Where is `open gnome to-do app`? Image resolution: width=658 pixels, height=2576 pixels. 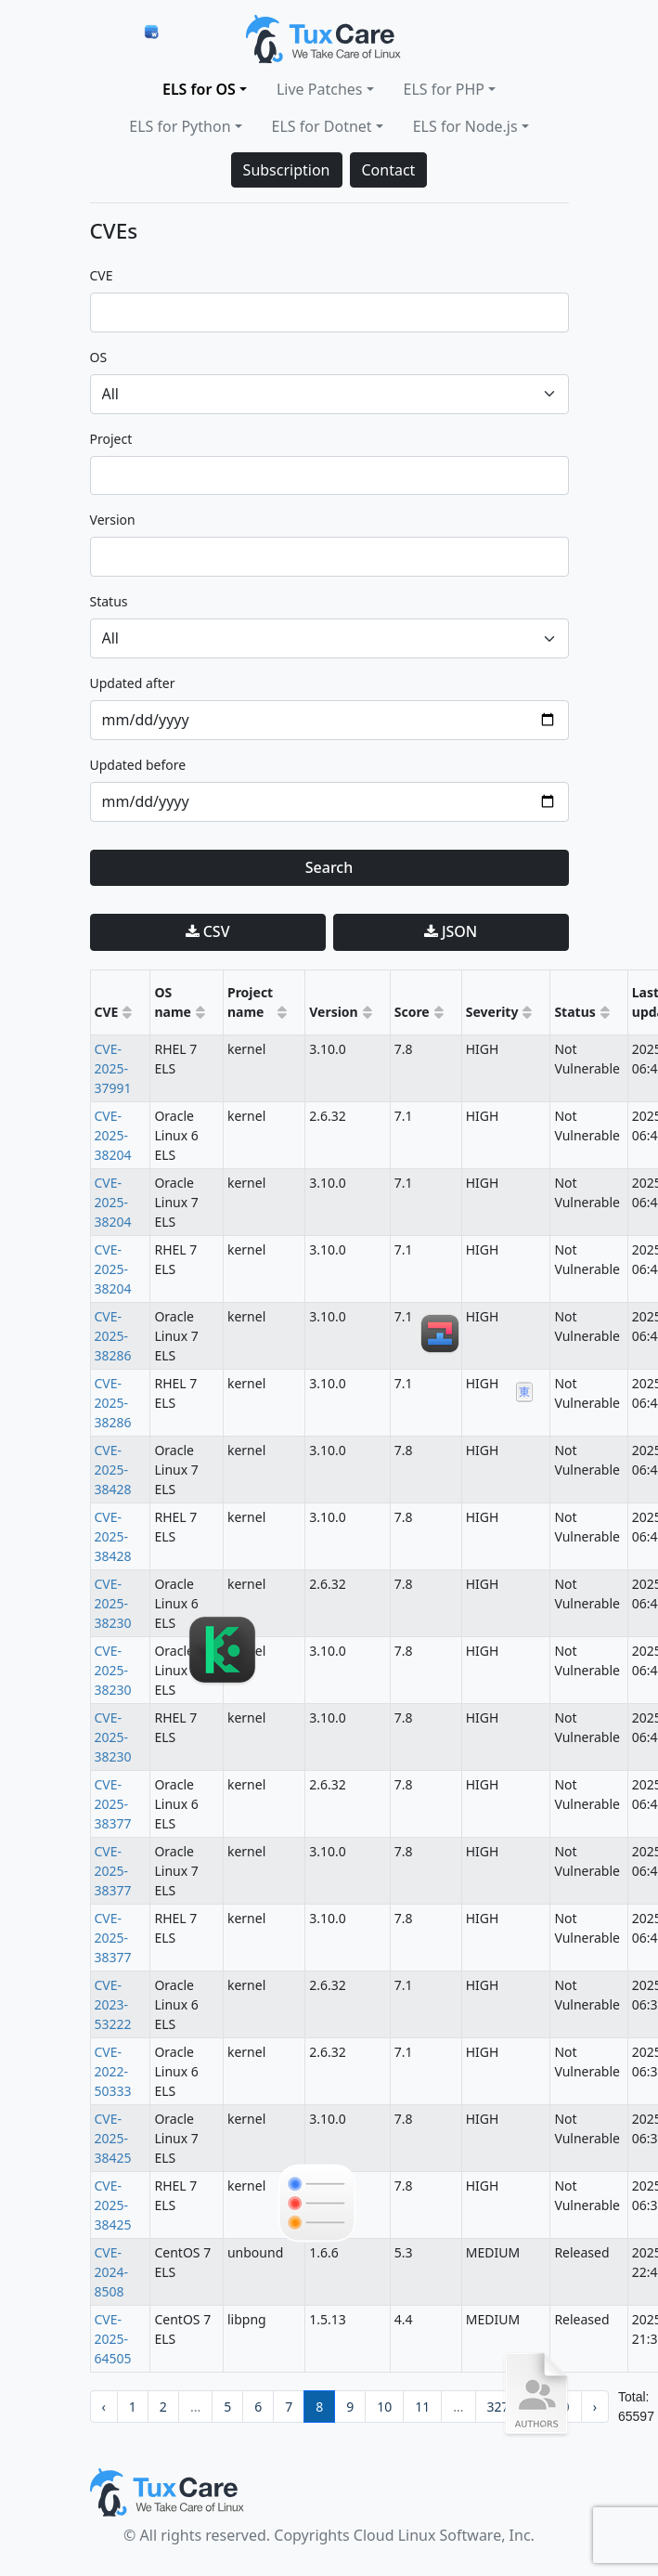 open gnome to-do app is located at coordinates (316, 2203).